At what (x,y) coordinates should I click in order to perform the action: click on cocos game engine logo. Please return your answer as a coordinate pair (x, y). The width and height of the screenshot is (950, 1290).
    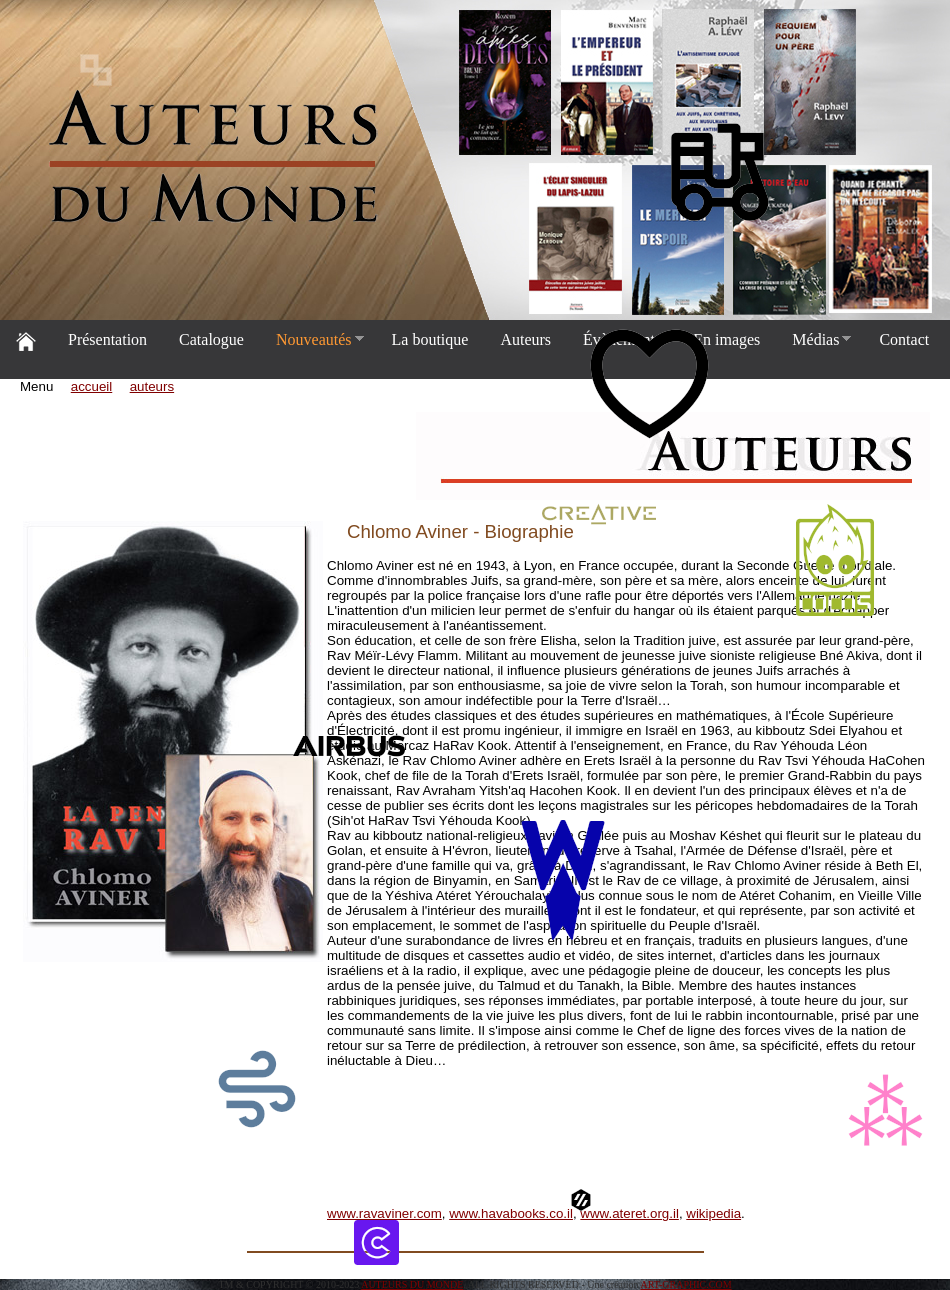
    Looking at the image, I should click on (835, 560).